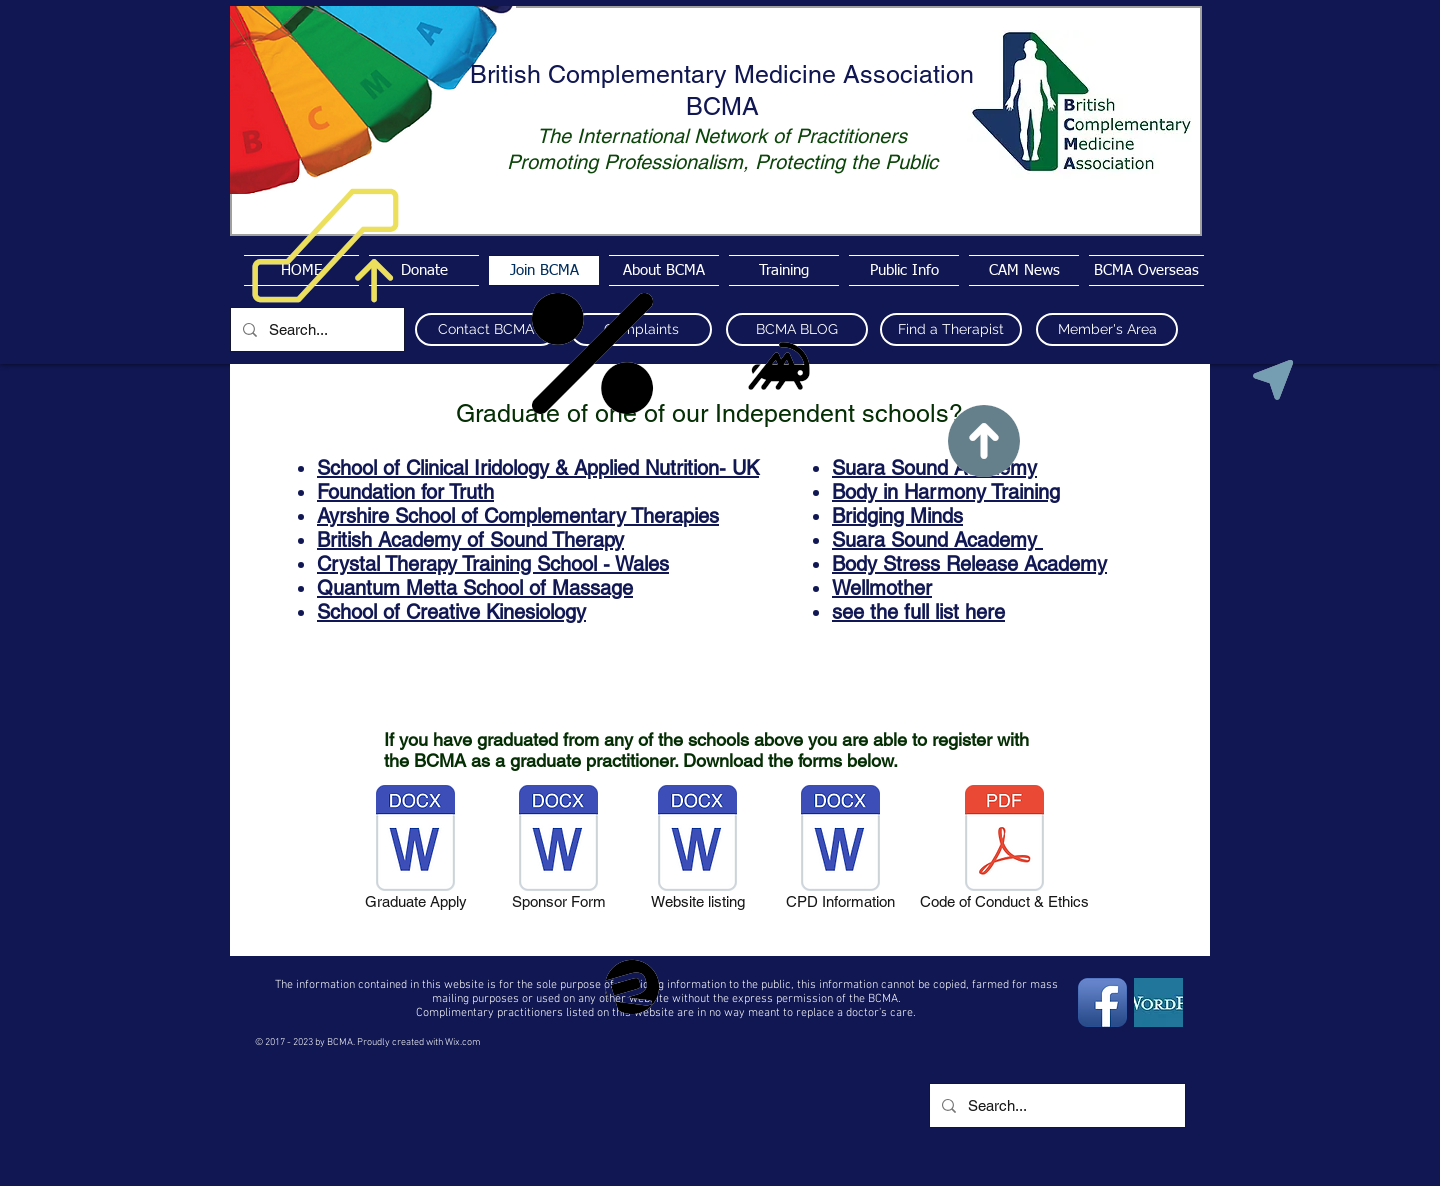  What do you see at coordinates (984, 441) in the screenshot?
I see `upload a file or content` at bounding box center [984, 441].